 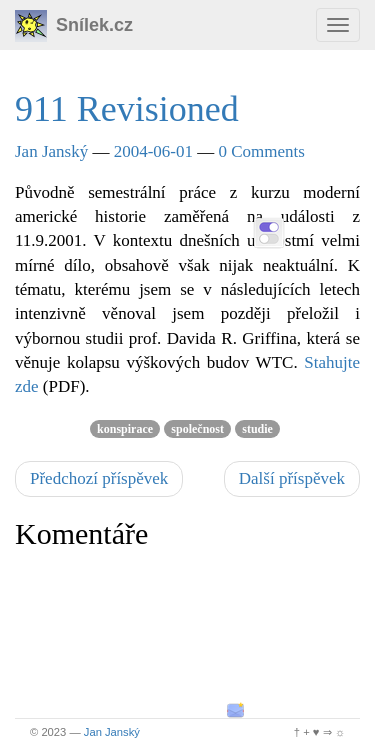 What do you see at coordinates (235, 710) in the screenshot?
I see `indicates unread email messages` at bounding box center [235, 710].